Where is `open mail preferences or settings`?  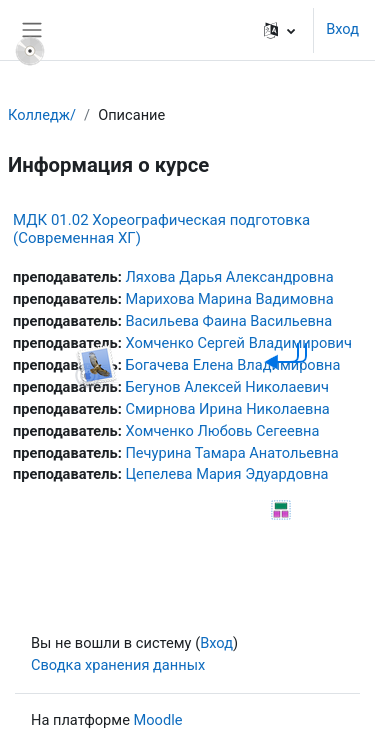 open mail preferences or settings is located at coordinates (97, 366).